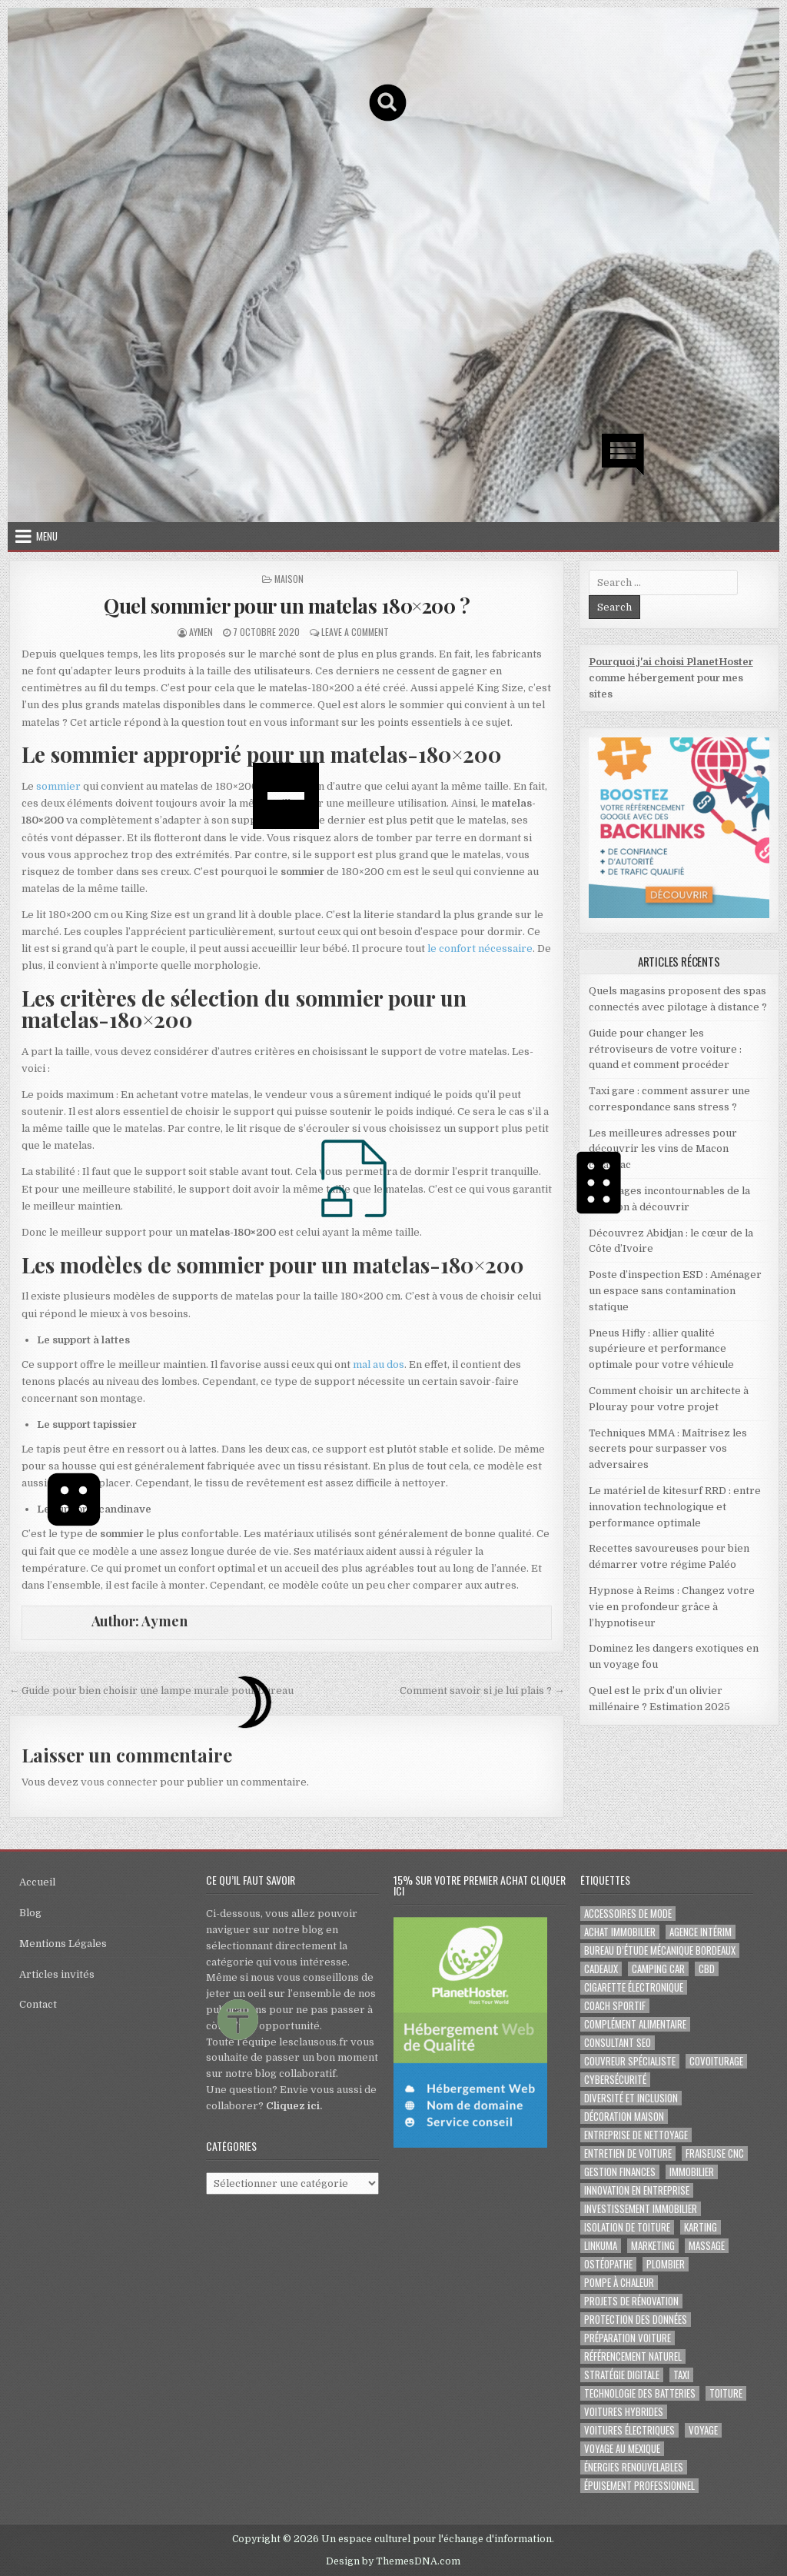  What do you see at coordinates (599, 1183) in the screenshot?
I see `drag to reorder items in a list` at bounding box center [599, 1183].